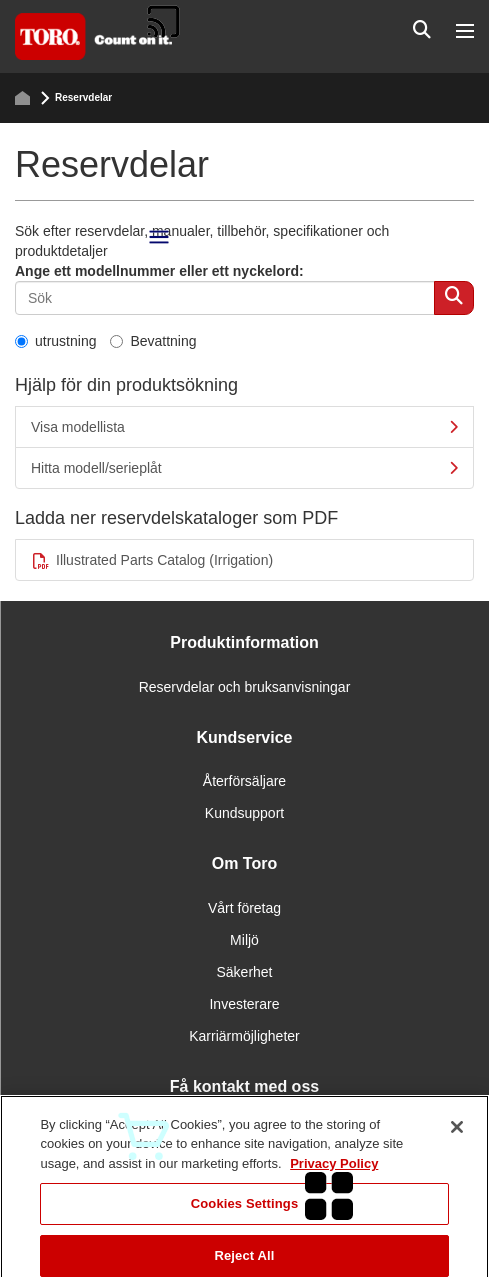  What do you see at coordinates (329, 1196) in the screenshot?
I see `view items in grid layout` at bounding box center [329, 1196].